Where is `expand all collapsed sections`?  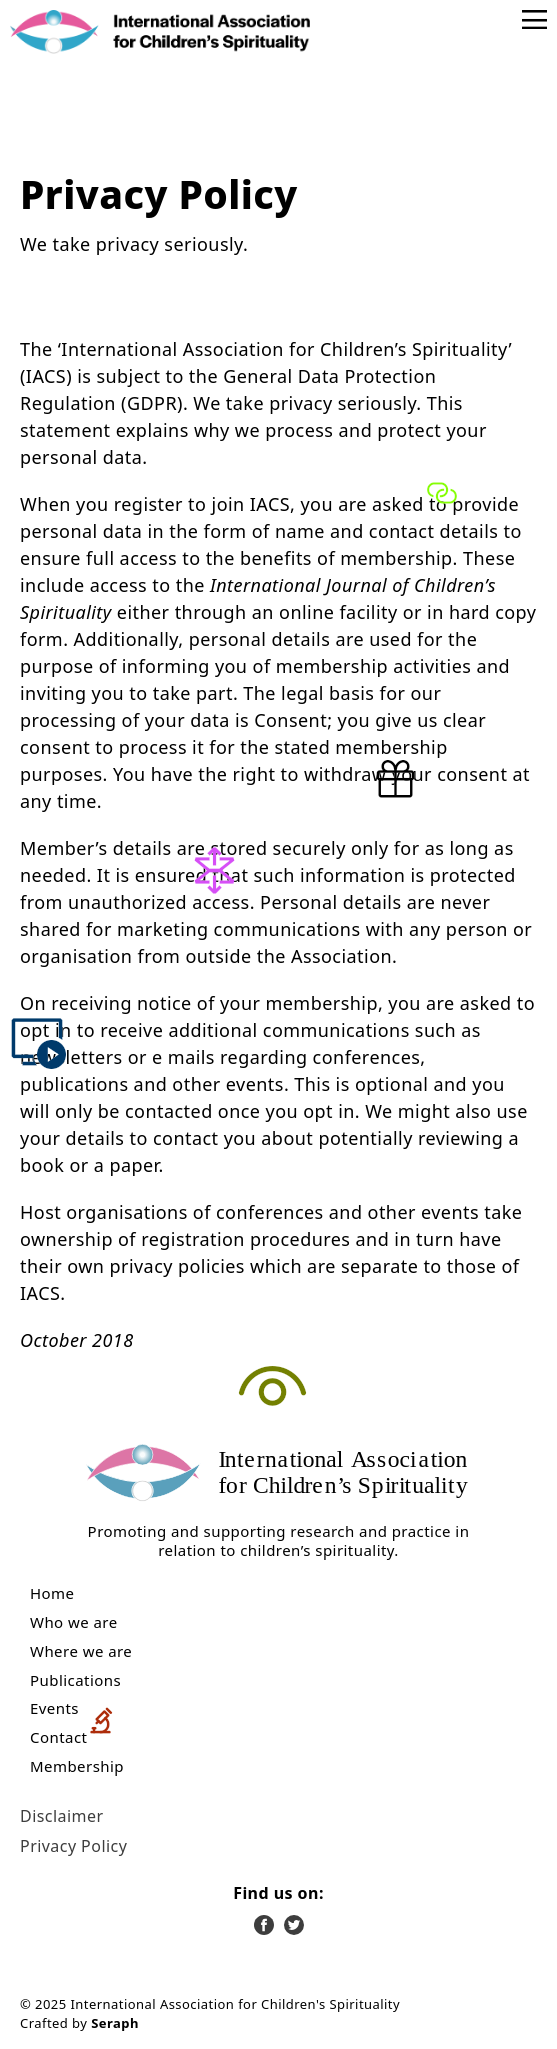
expand all collapsed sections is located at coordinates (214, 870).